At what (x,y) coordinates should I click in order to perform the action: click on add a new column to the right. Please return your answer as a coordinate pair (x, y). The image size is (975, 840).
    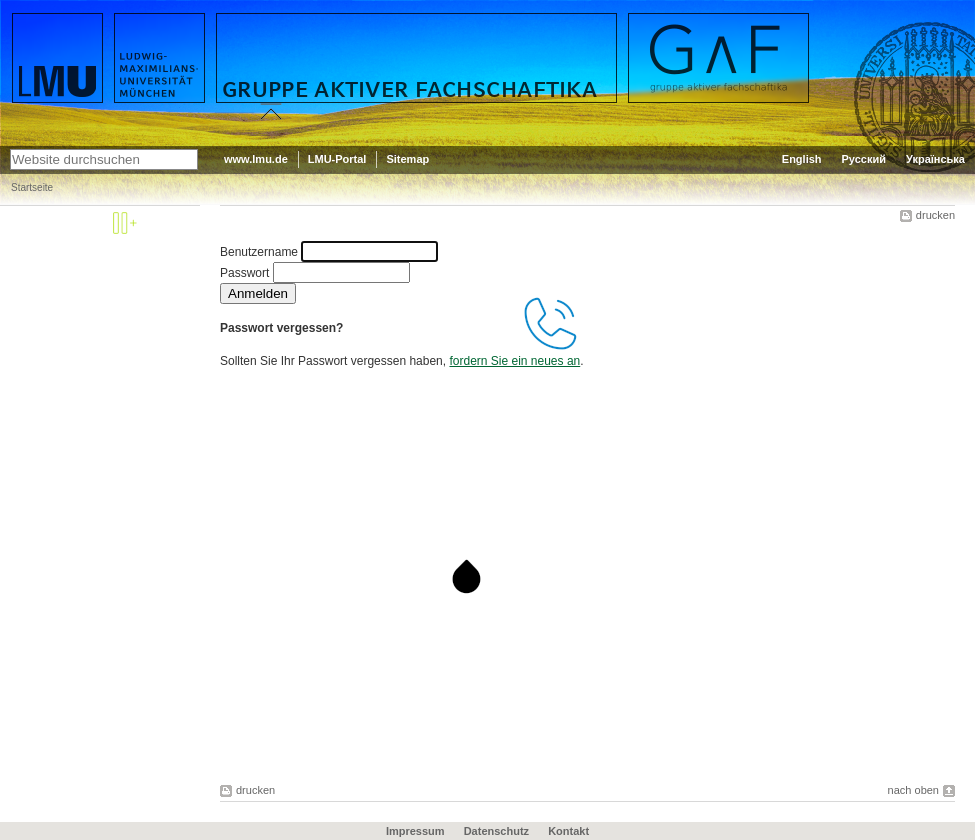
    Looking at the image, I should click on (123, 223).